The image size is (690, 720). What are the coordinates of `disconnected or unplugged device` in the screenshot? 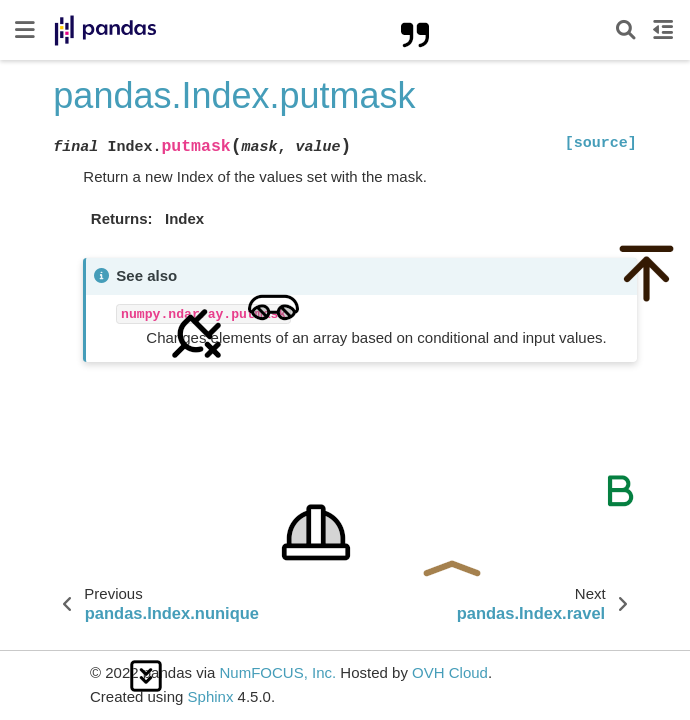 It's located at (196, 333).